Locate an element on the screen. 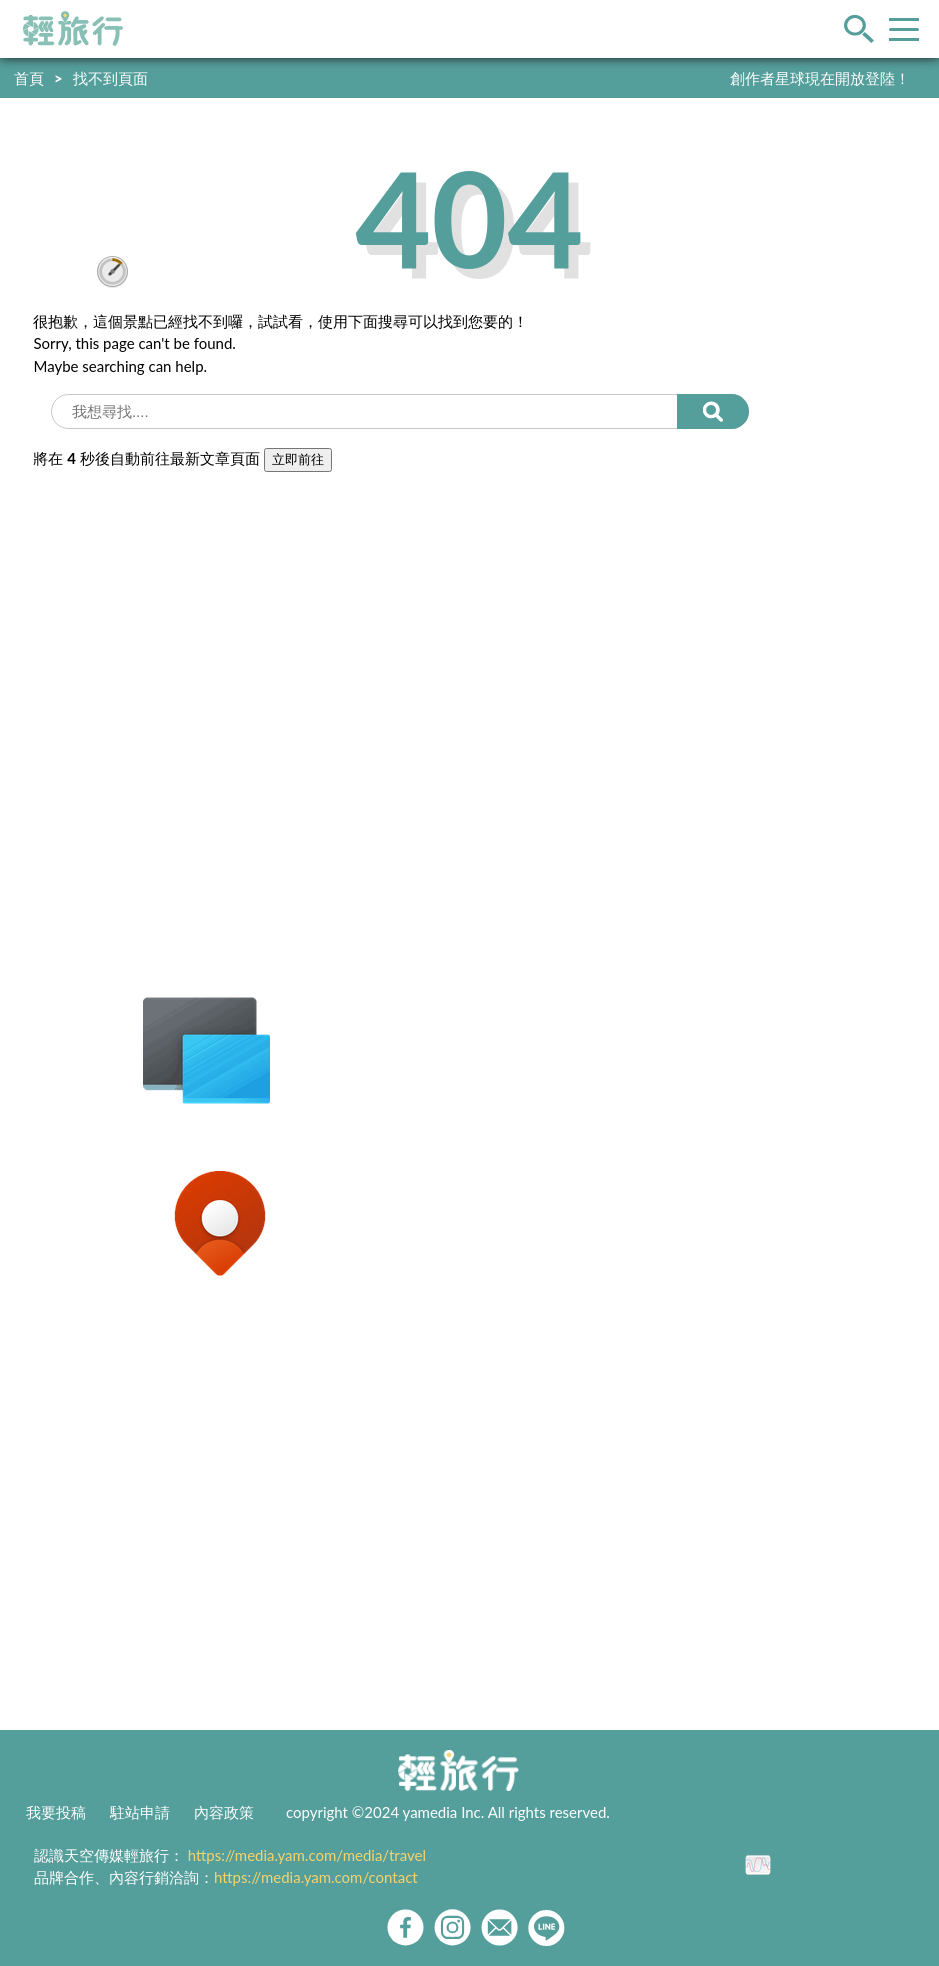  open the maps app is located at coordinates (220, 1225).